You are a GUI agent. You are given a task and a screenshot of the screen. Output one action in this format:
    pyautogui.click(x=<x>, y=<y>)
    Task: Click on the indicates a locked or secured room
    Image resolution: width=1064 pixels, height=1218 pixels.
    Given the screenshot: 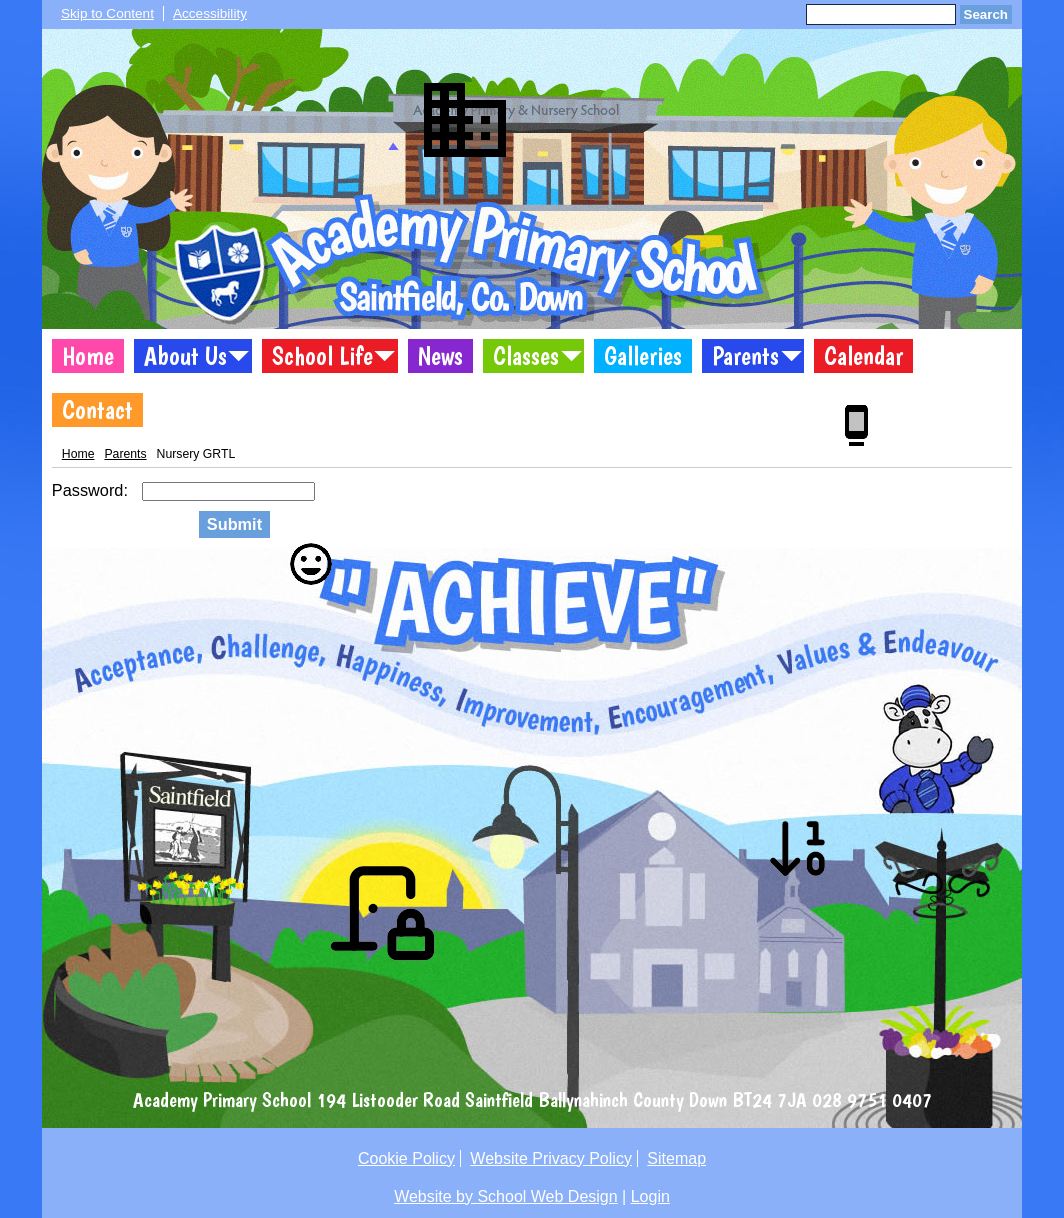 What is the action you would take?
    pyautogui.click(x=382, y=908)
    